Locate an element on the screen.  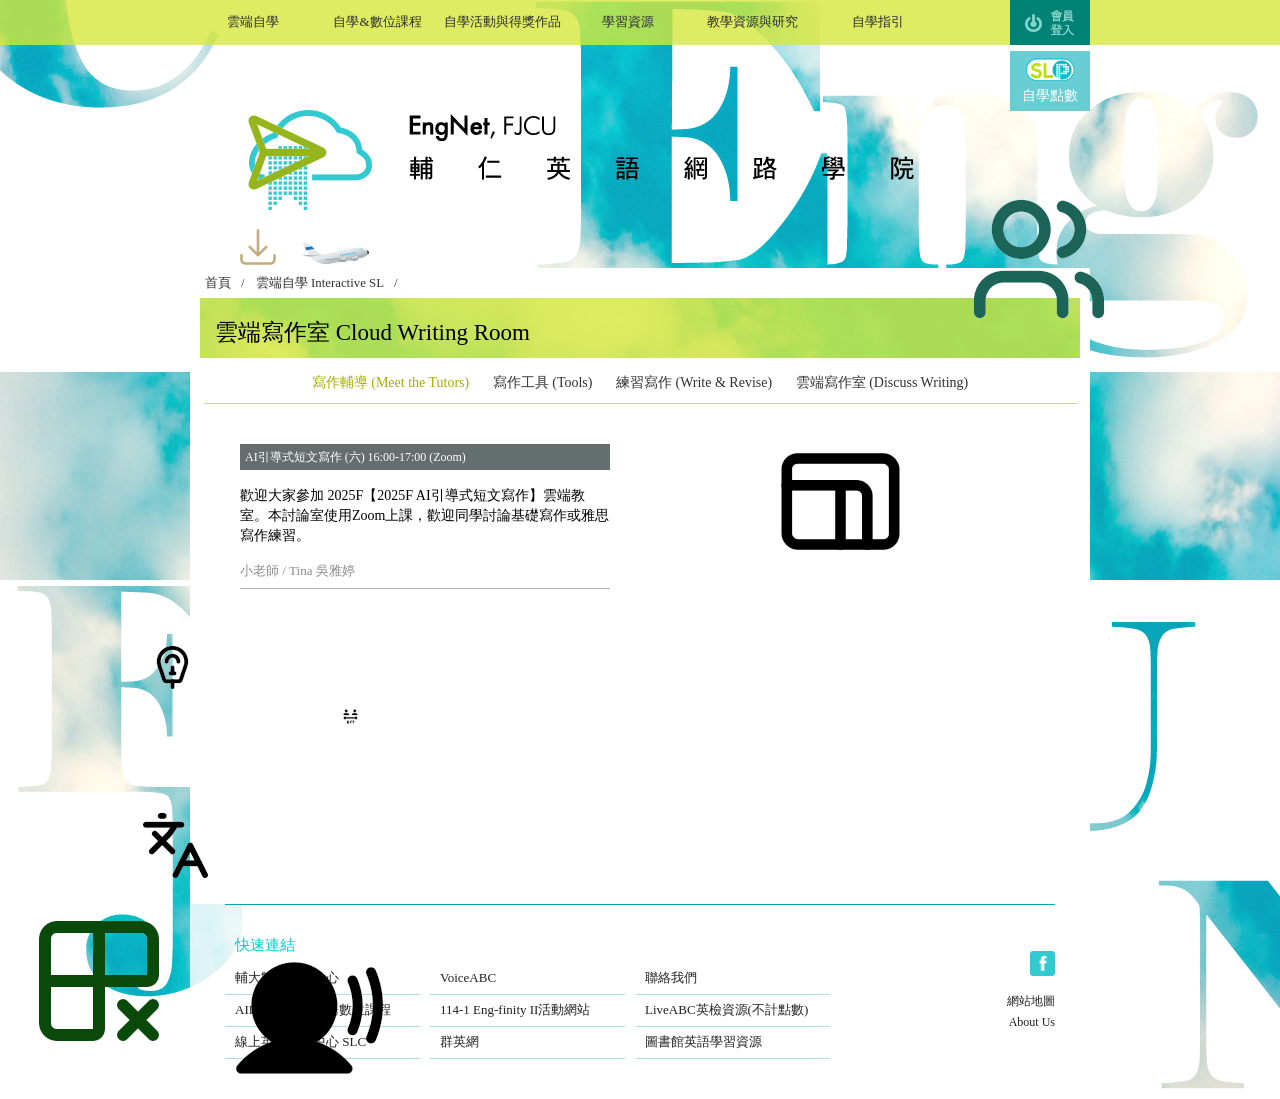
send a message is located at coordinates (285, 152).